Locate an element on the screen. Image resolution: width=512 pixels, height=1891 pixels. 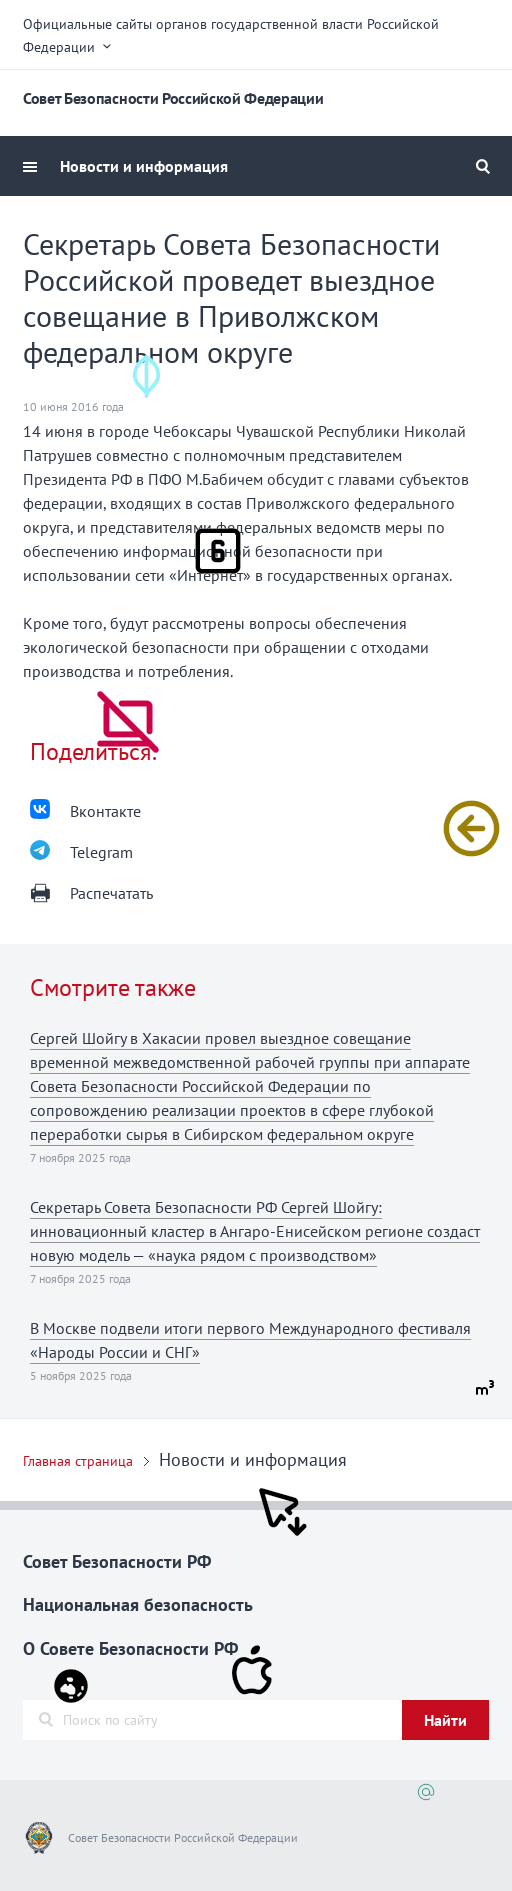
MongoDB database service logo is located at coordinates (146, 376).